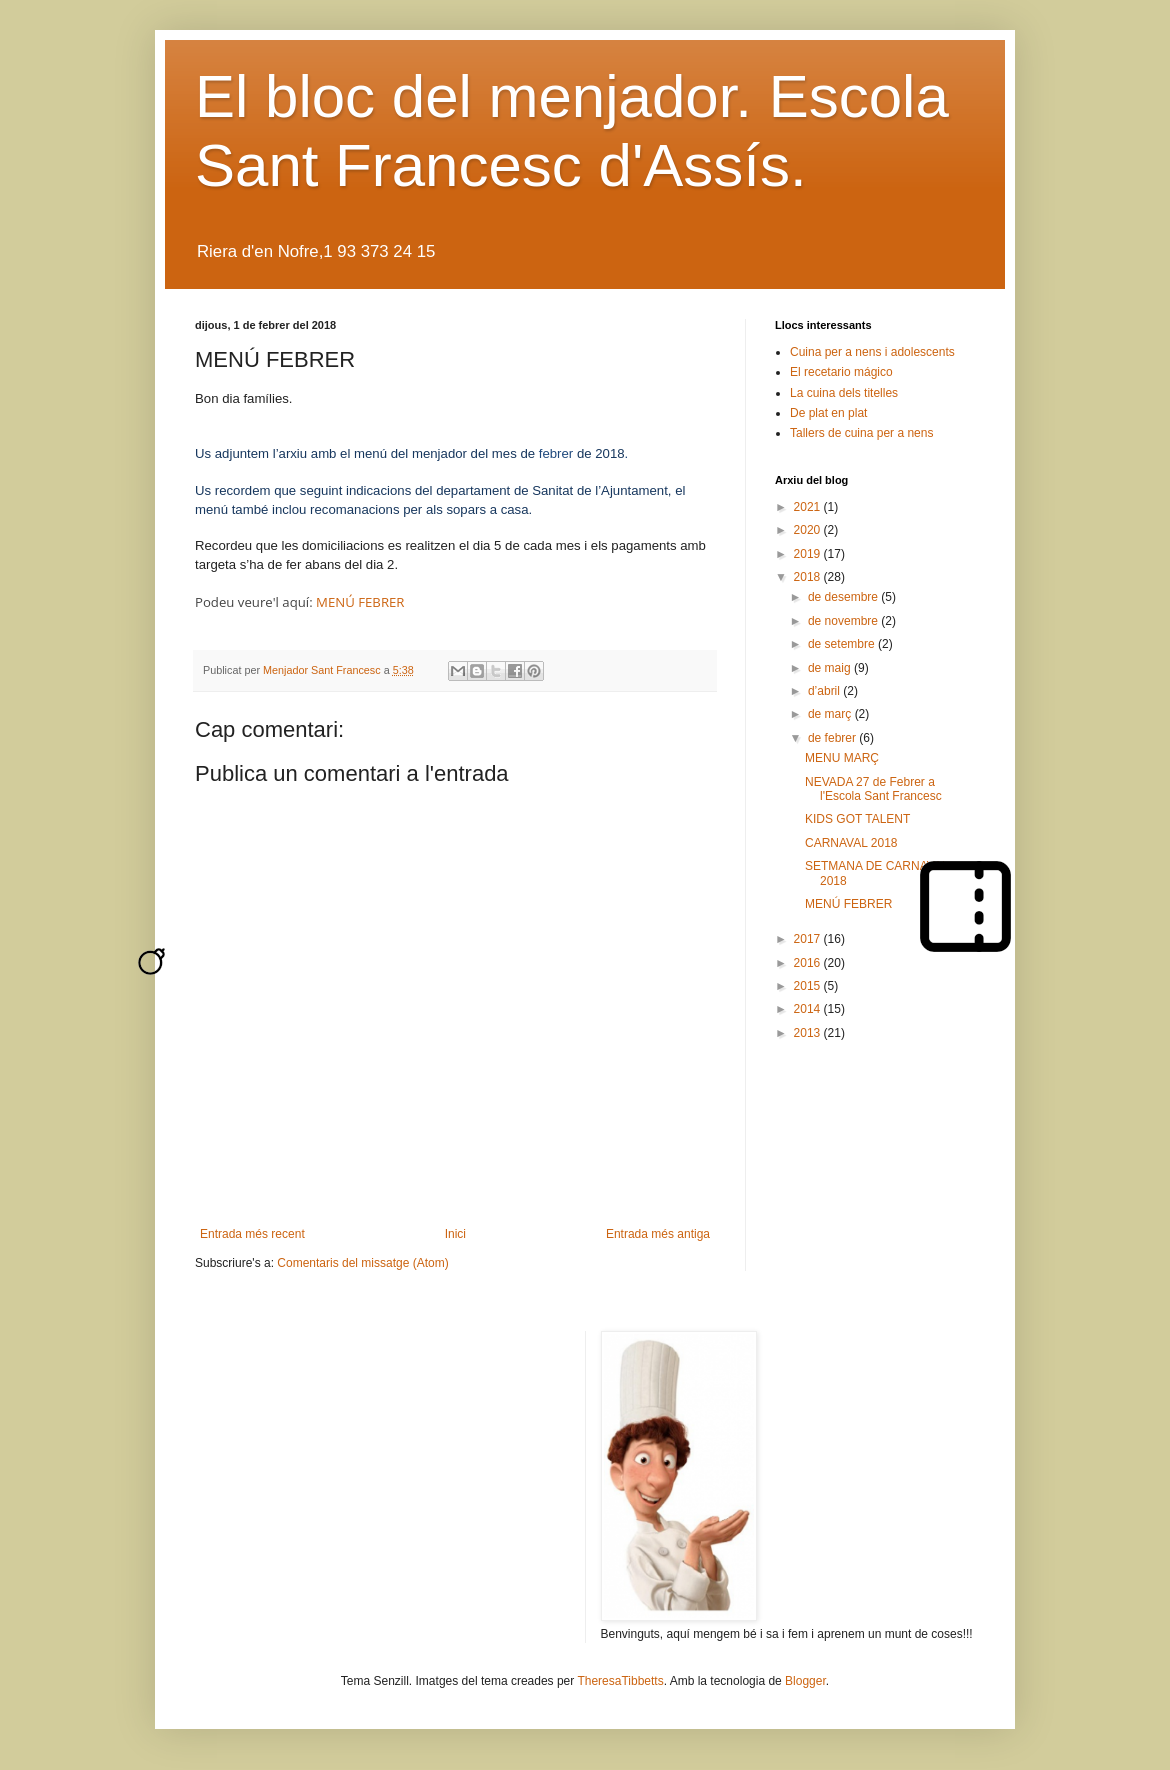  Describe the element at coordinates (965, 906) in the screenshot. I see `toggle optional right sidebar panel` at that location.